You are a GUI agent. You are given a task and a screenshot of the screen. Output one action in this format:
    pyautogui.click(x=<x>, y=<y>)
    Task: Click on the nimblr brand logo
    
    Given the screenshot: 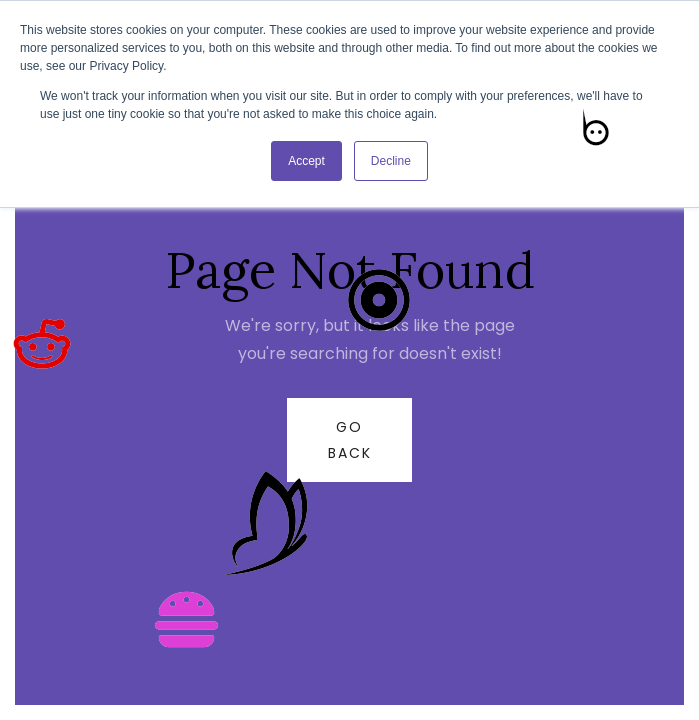 What is the action you would take?
    pyautogui.click(x=596, y=127)
    